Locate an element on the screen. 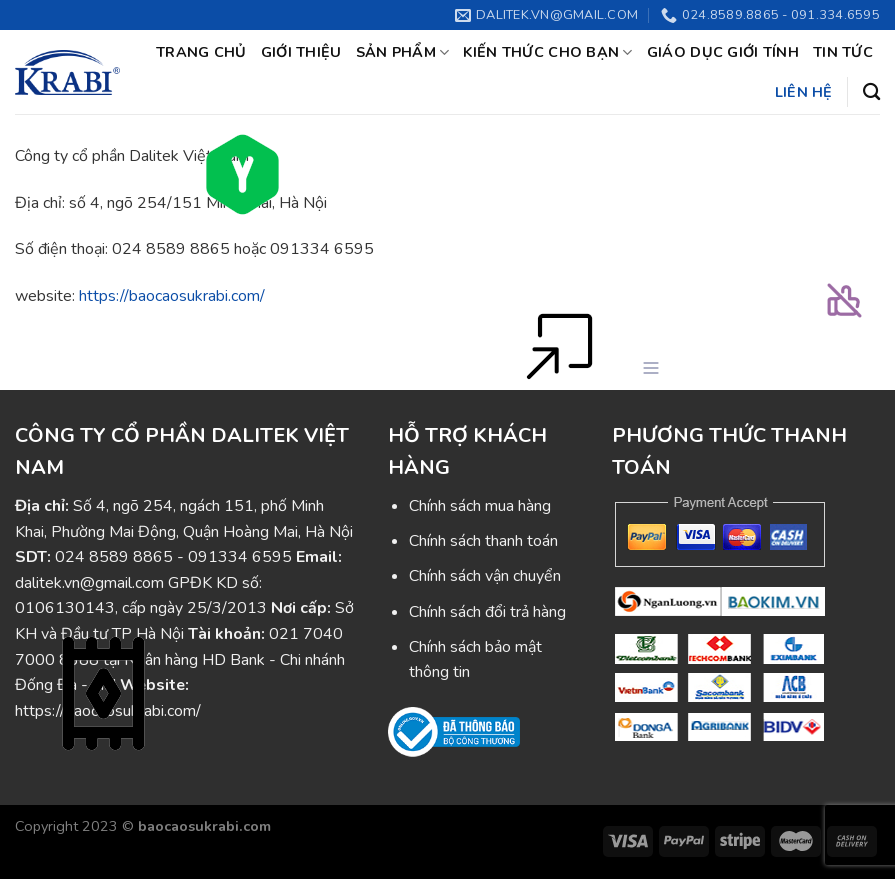 This screenshot has width=895, height=879. indicates a Y Combinator or YC-related feature is located at coordinates (242, 174).